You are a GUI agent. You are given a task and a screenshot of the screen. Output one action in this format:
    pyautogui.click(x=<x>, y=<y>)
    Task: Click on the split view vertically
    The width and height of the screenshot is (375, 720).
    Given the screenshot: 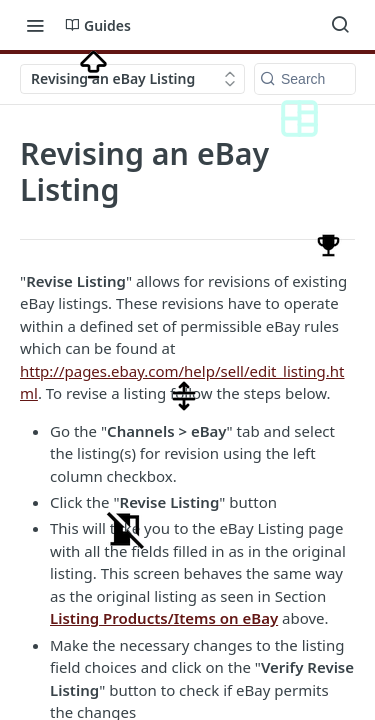 What is the action you would take?
    pyautogui.click(x=184, y=396)
    